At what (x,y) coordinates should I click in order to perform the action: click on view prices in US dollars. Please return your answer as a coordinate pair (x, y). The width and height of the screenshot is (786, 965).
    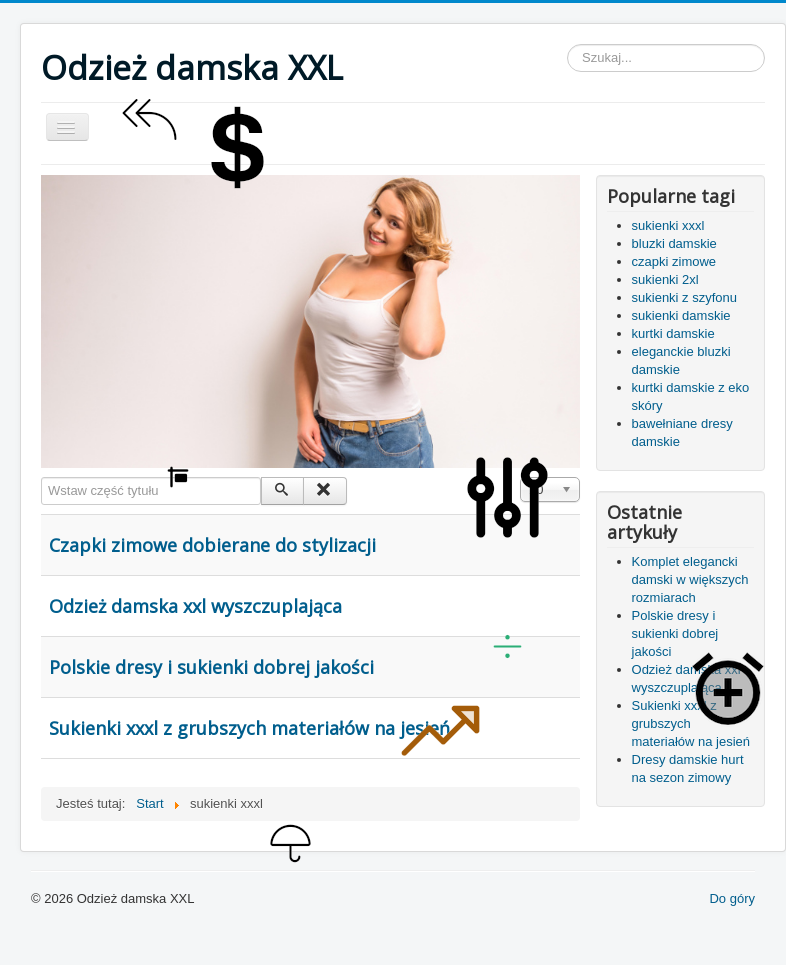
    Looking at the image, I should click on (237, 147).